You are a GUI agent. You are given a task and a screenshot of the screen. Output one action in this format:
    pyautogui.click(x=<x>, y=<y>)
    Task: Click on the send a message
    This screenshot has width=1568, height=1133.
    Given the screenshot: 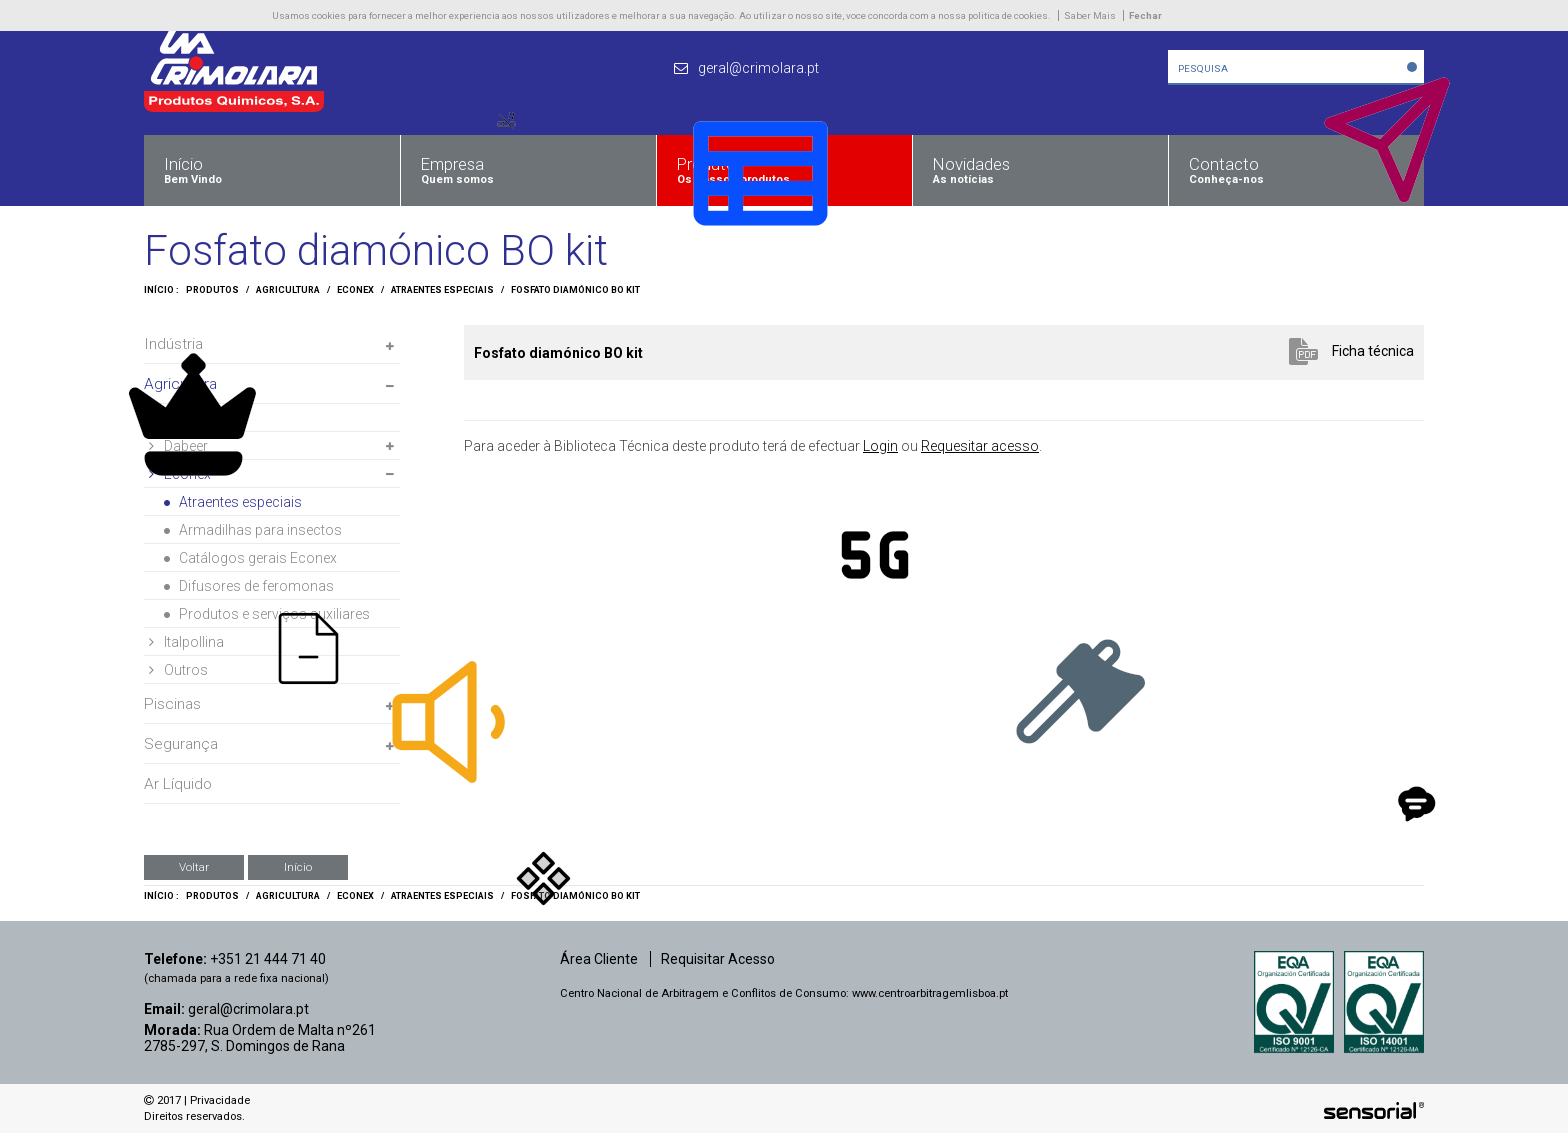 What is the action you would take?
    pyautogui.click(x=1387, y=140)
    